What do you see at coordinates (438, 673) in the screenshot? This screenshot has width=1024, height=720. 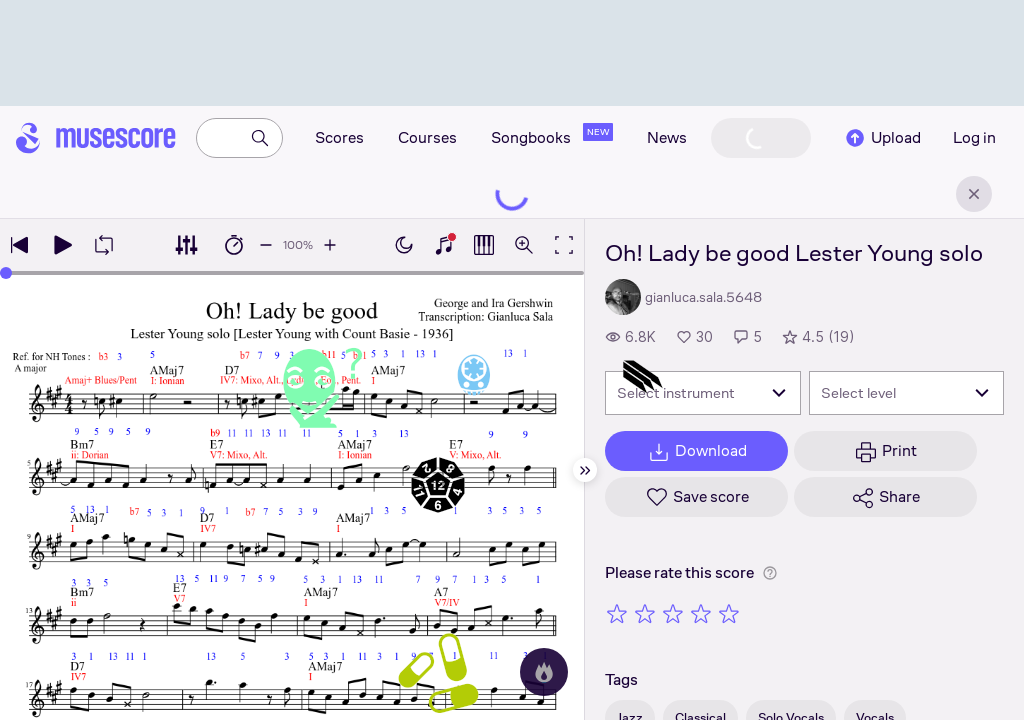 I see `indicates medication or pharmaceutical content` at bounding box center [438, 673].